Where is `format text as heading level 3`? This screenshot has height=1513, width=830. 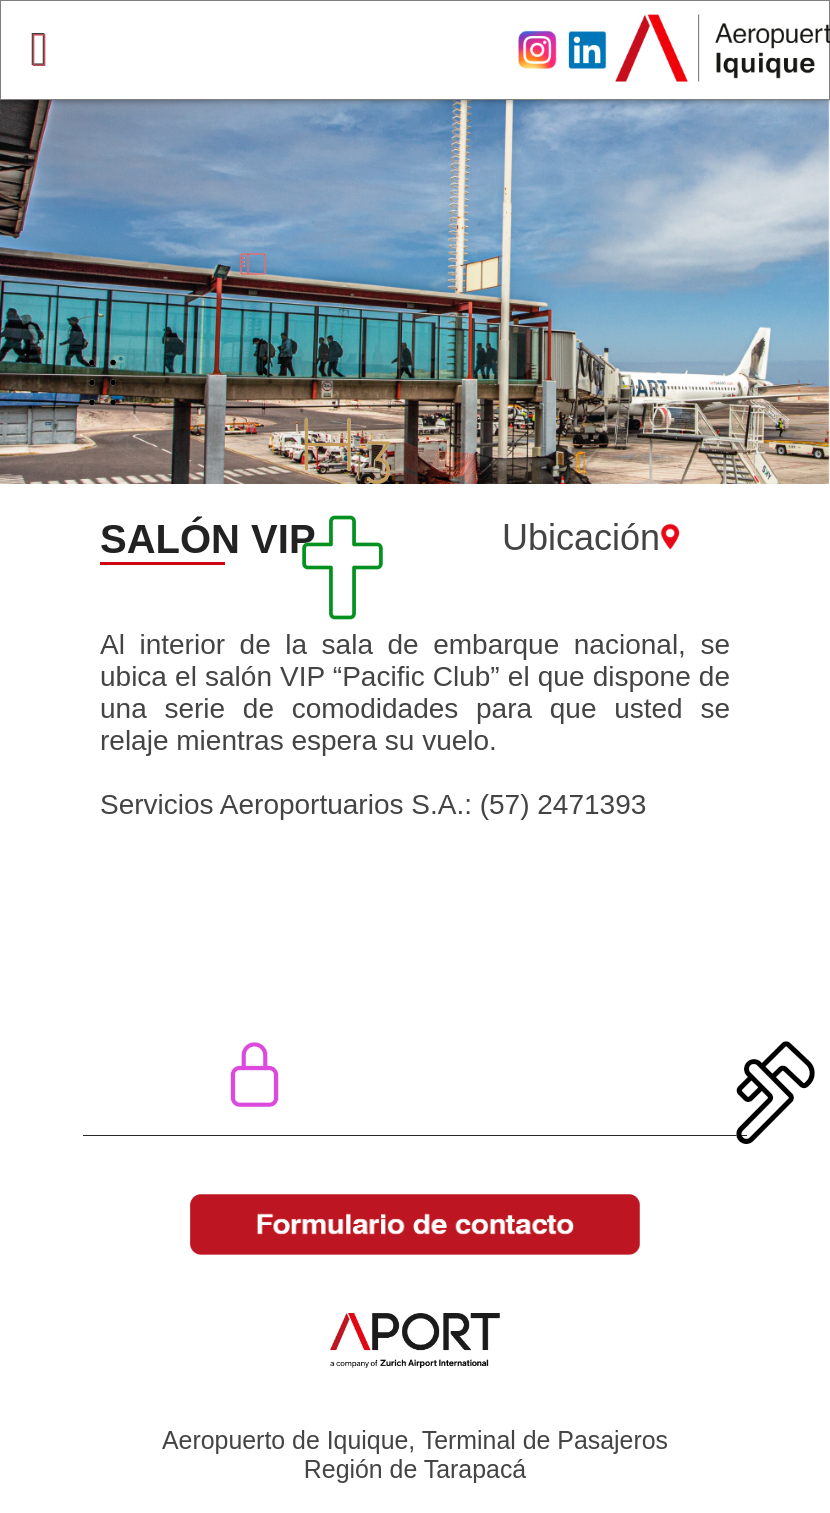 format text as heading level 3 is located at coordinates (342, 449).